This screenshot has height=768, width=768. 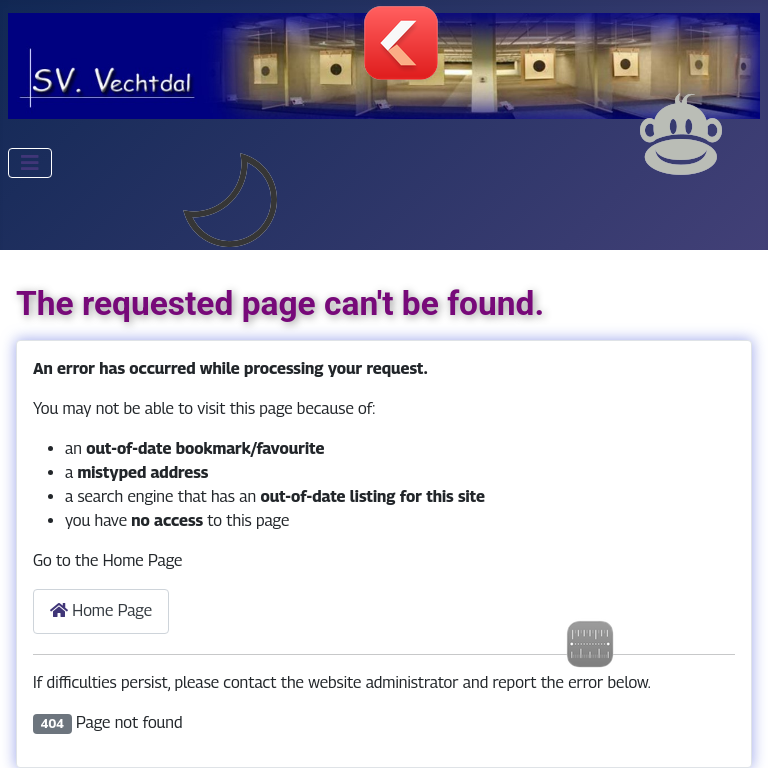 What do you see at coordinates (229, 199) in the screenshot?
I see `indicates half-width input mode is active in fcitx` at bounding box center [229, 199].